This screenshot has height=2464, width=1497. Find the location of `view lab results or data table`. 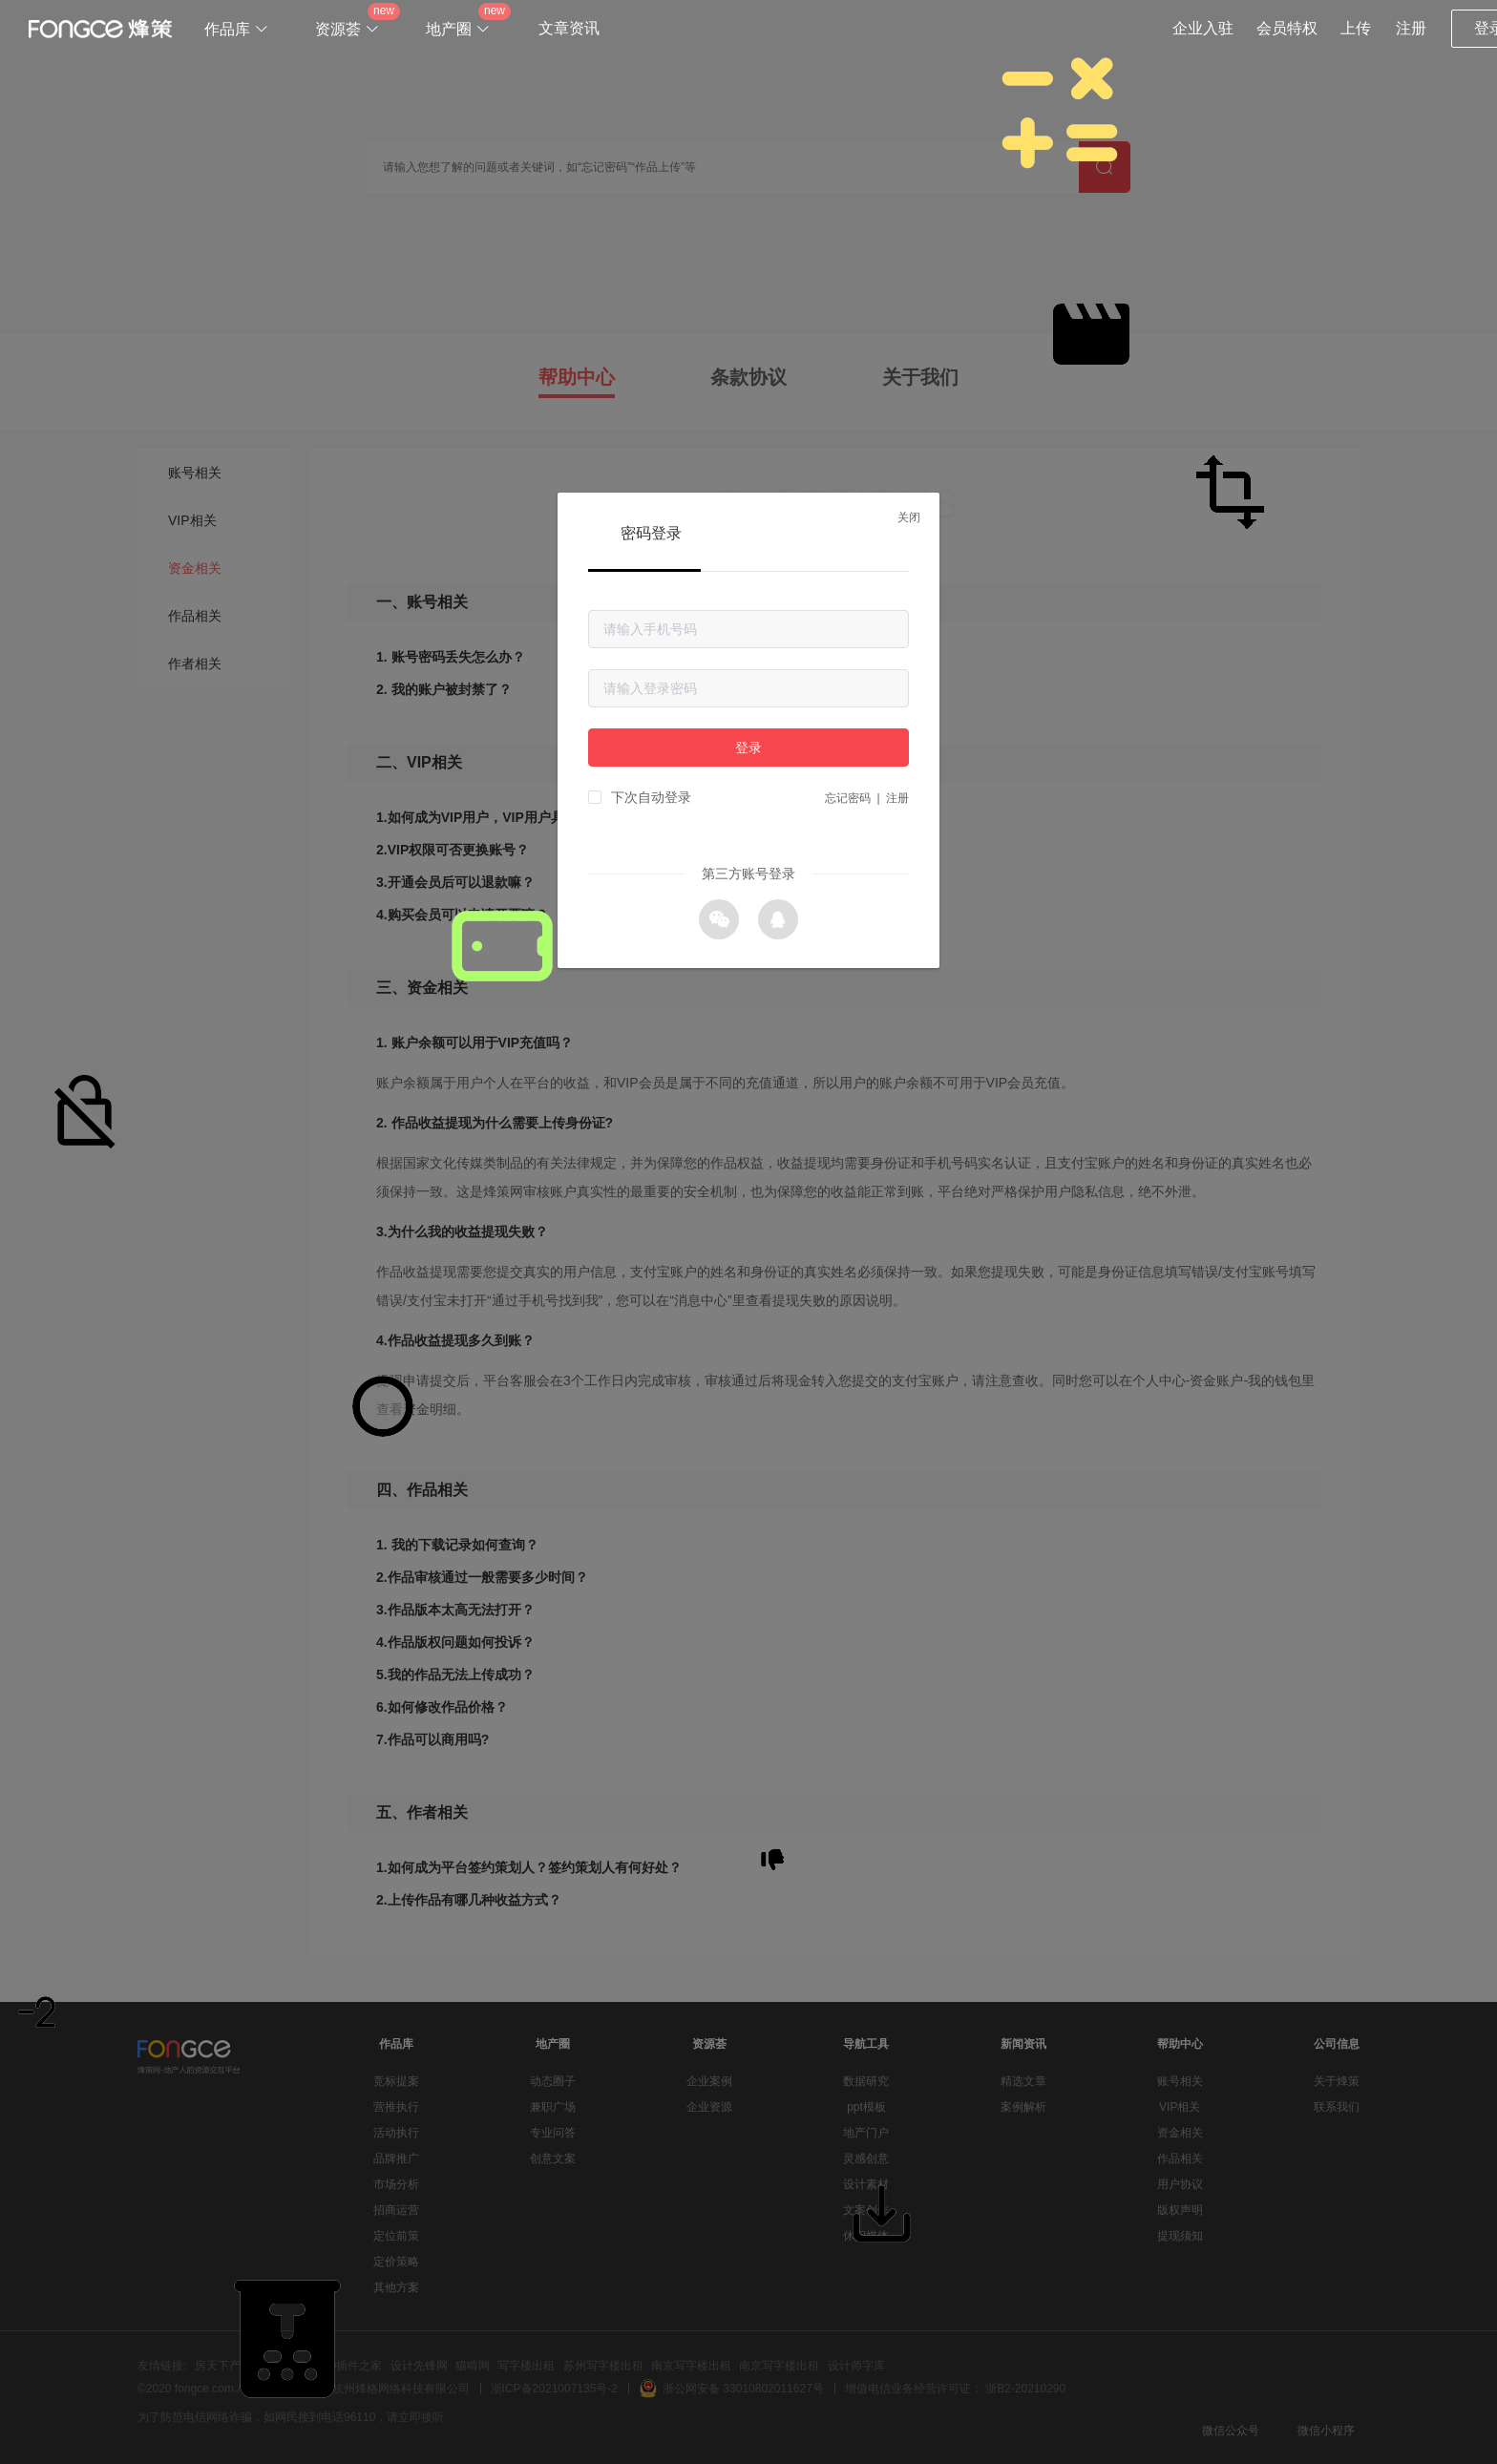

view lab results or data table is located at coordinates (287, 2339).